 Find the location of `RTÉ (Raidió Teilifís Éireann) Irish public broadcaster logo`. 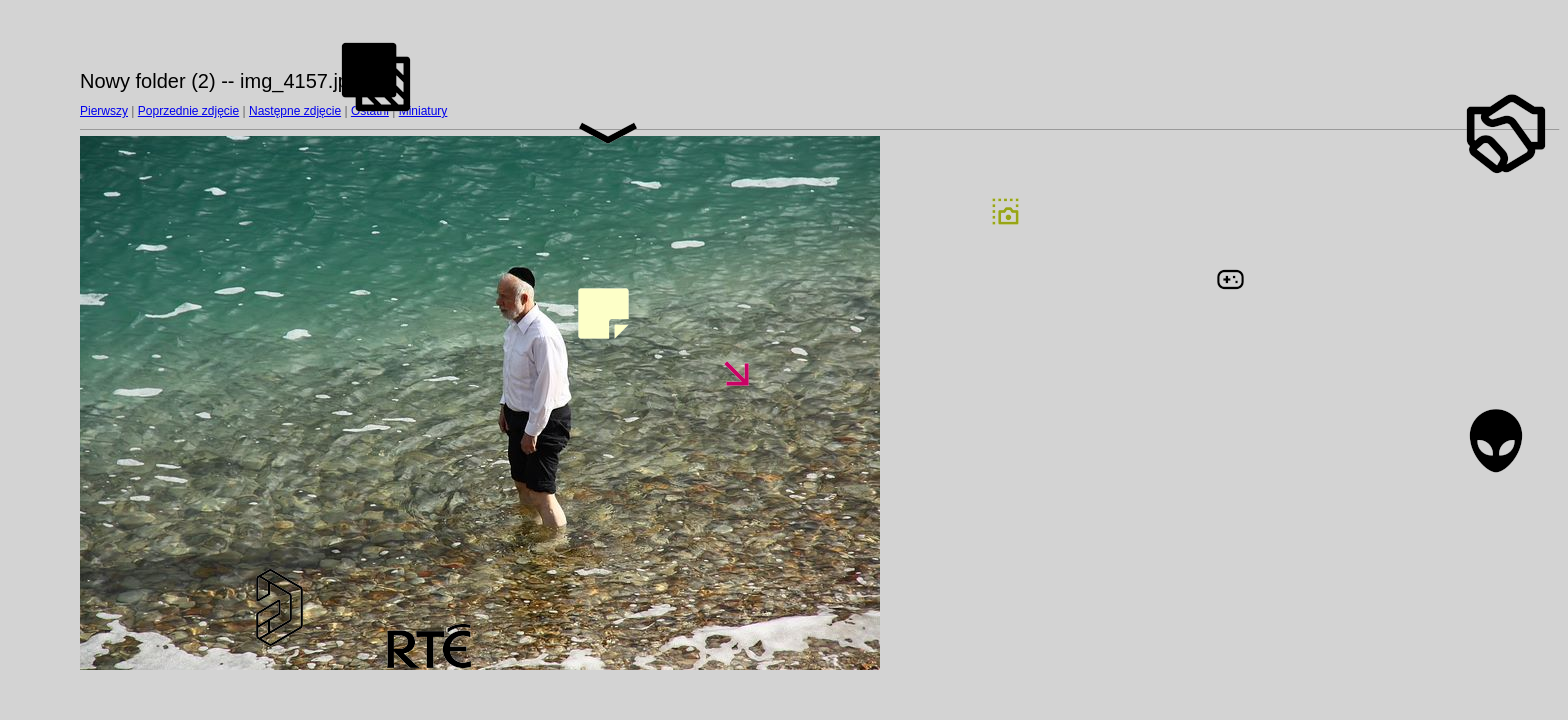

RTÉ (Raidió Teilifís Éireann) Irish public broadcaster logo is located at coordinates (429, 646).